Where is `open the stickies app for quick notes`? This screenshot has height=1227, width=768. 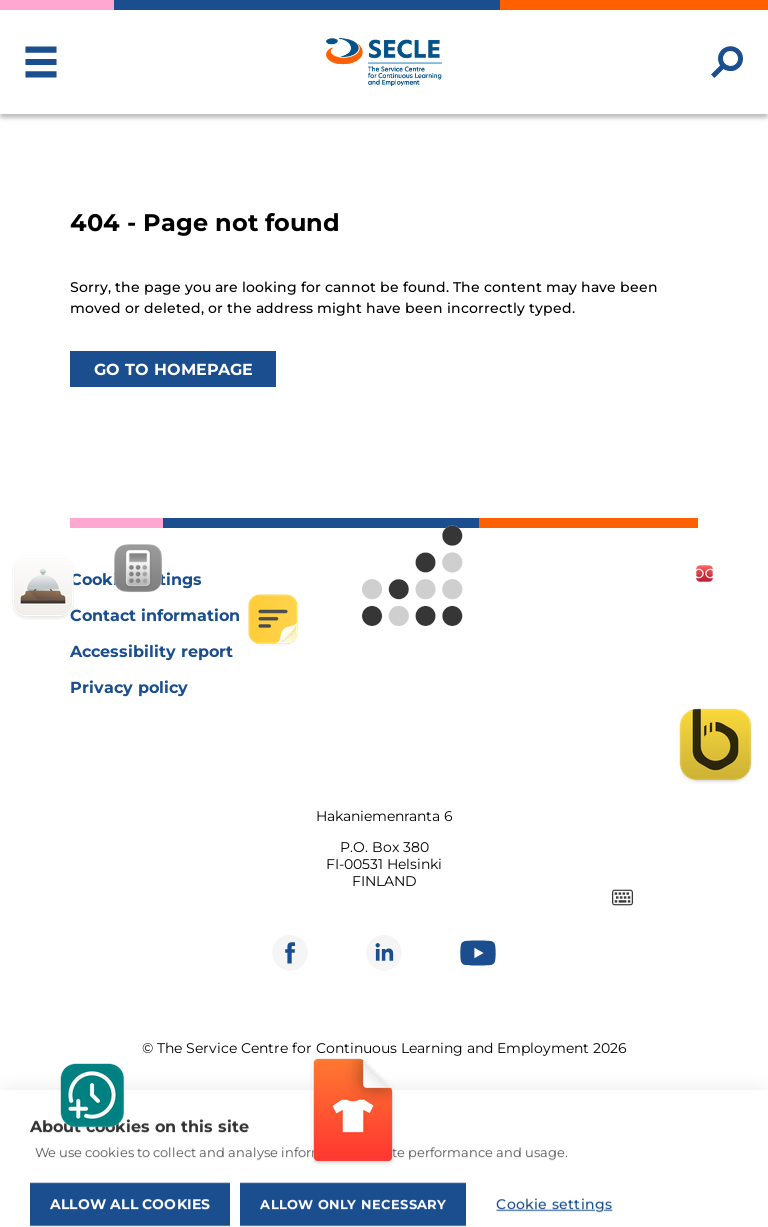 open the stickies app for quick notes is located at coordinates (273, 619).